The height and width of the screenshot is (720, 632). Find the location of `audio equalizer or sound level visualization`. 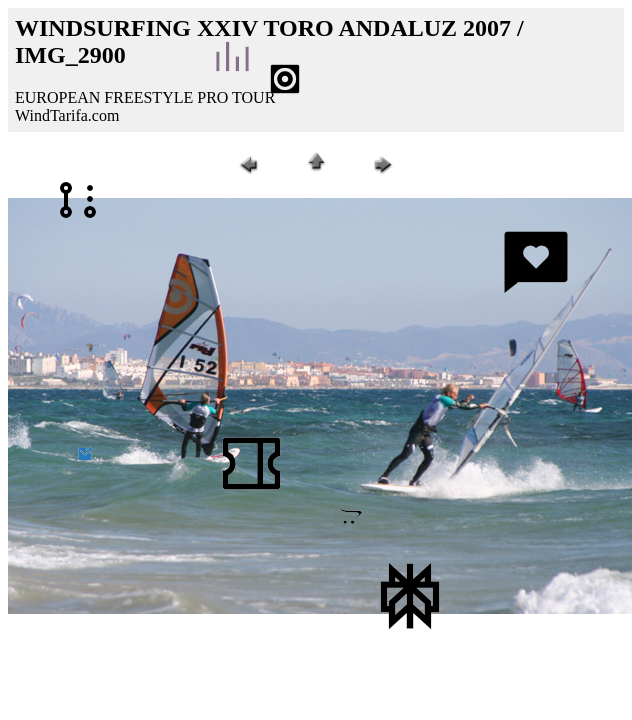

audio equalizer or sound level visualization is located at coordinates (232, 56).